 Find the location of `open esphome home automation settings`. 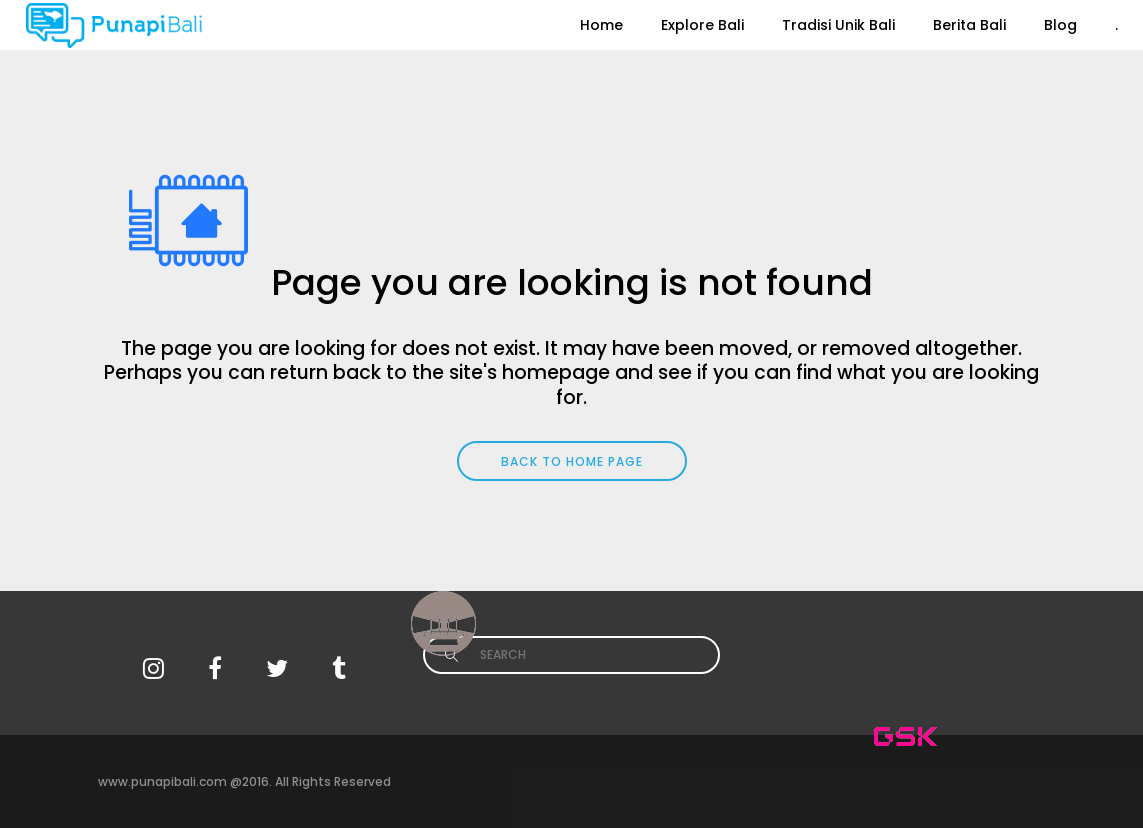

open esphome home automation settings is located at coordinates (188, 220).